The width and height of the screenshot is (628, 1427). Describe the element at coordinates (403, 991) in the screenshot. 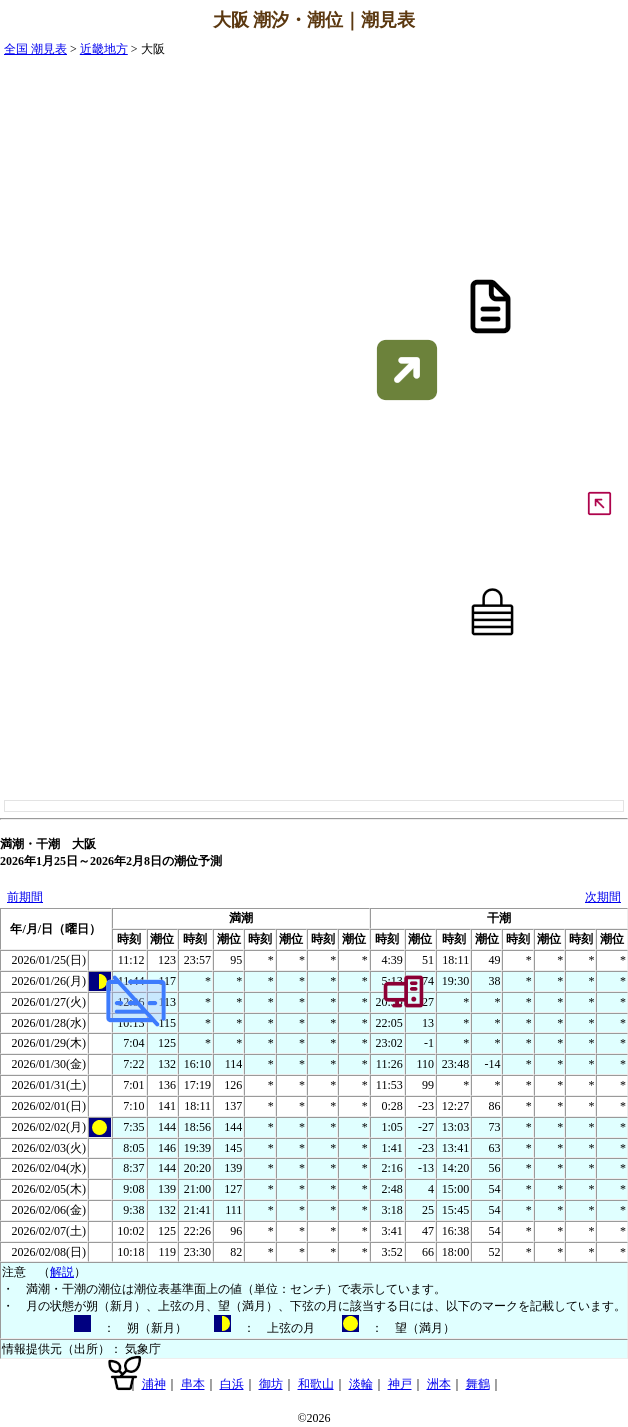

I see `access desktop computer settings` at that location.